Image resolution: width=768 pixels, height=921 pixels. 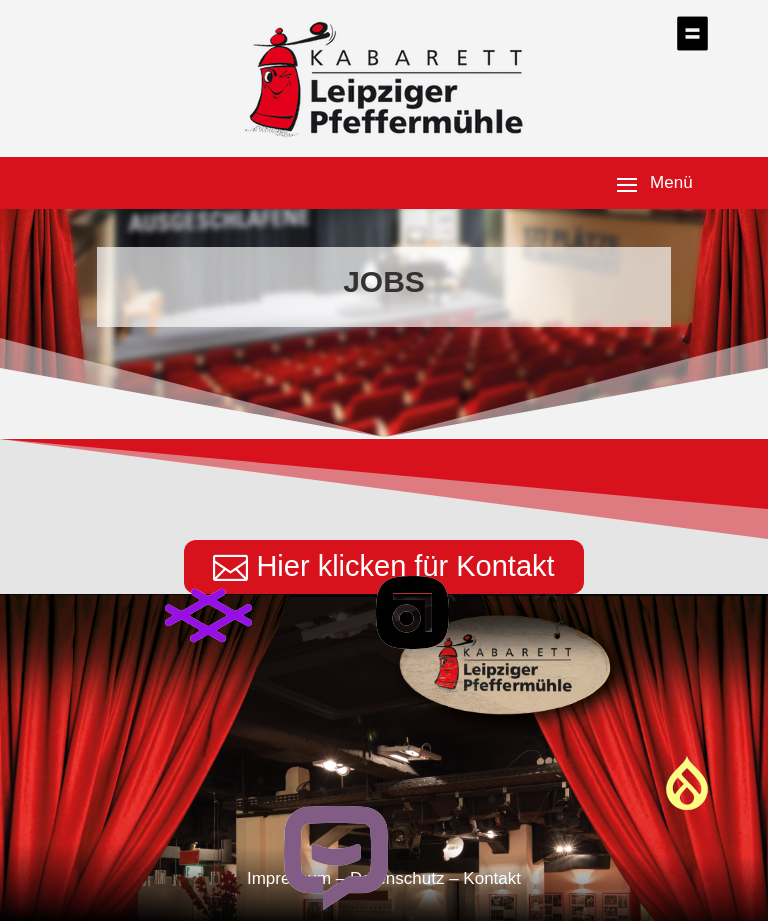 What do you see at coordinates (336, 858) in the screenshot?
I see `open chatbot assistant` at bounding box center [336, 858].